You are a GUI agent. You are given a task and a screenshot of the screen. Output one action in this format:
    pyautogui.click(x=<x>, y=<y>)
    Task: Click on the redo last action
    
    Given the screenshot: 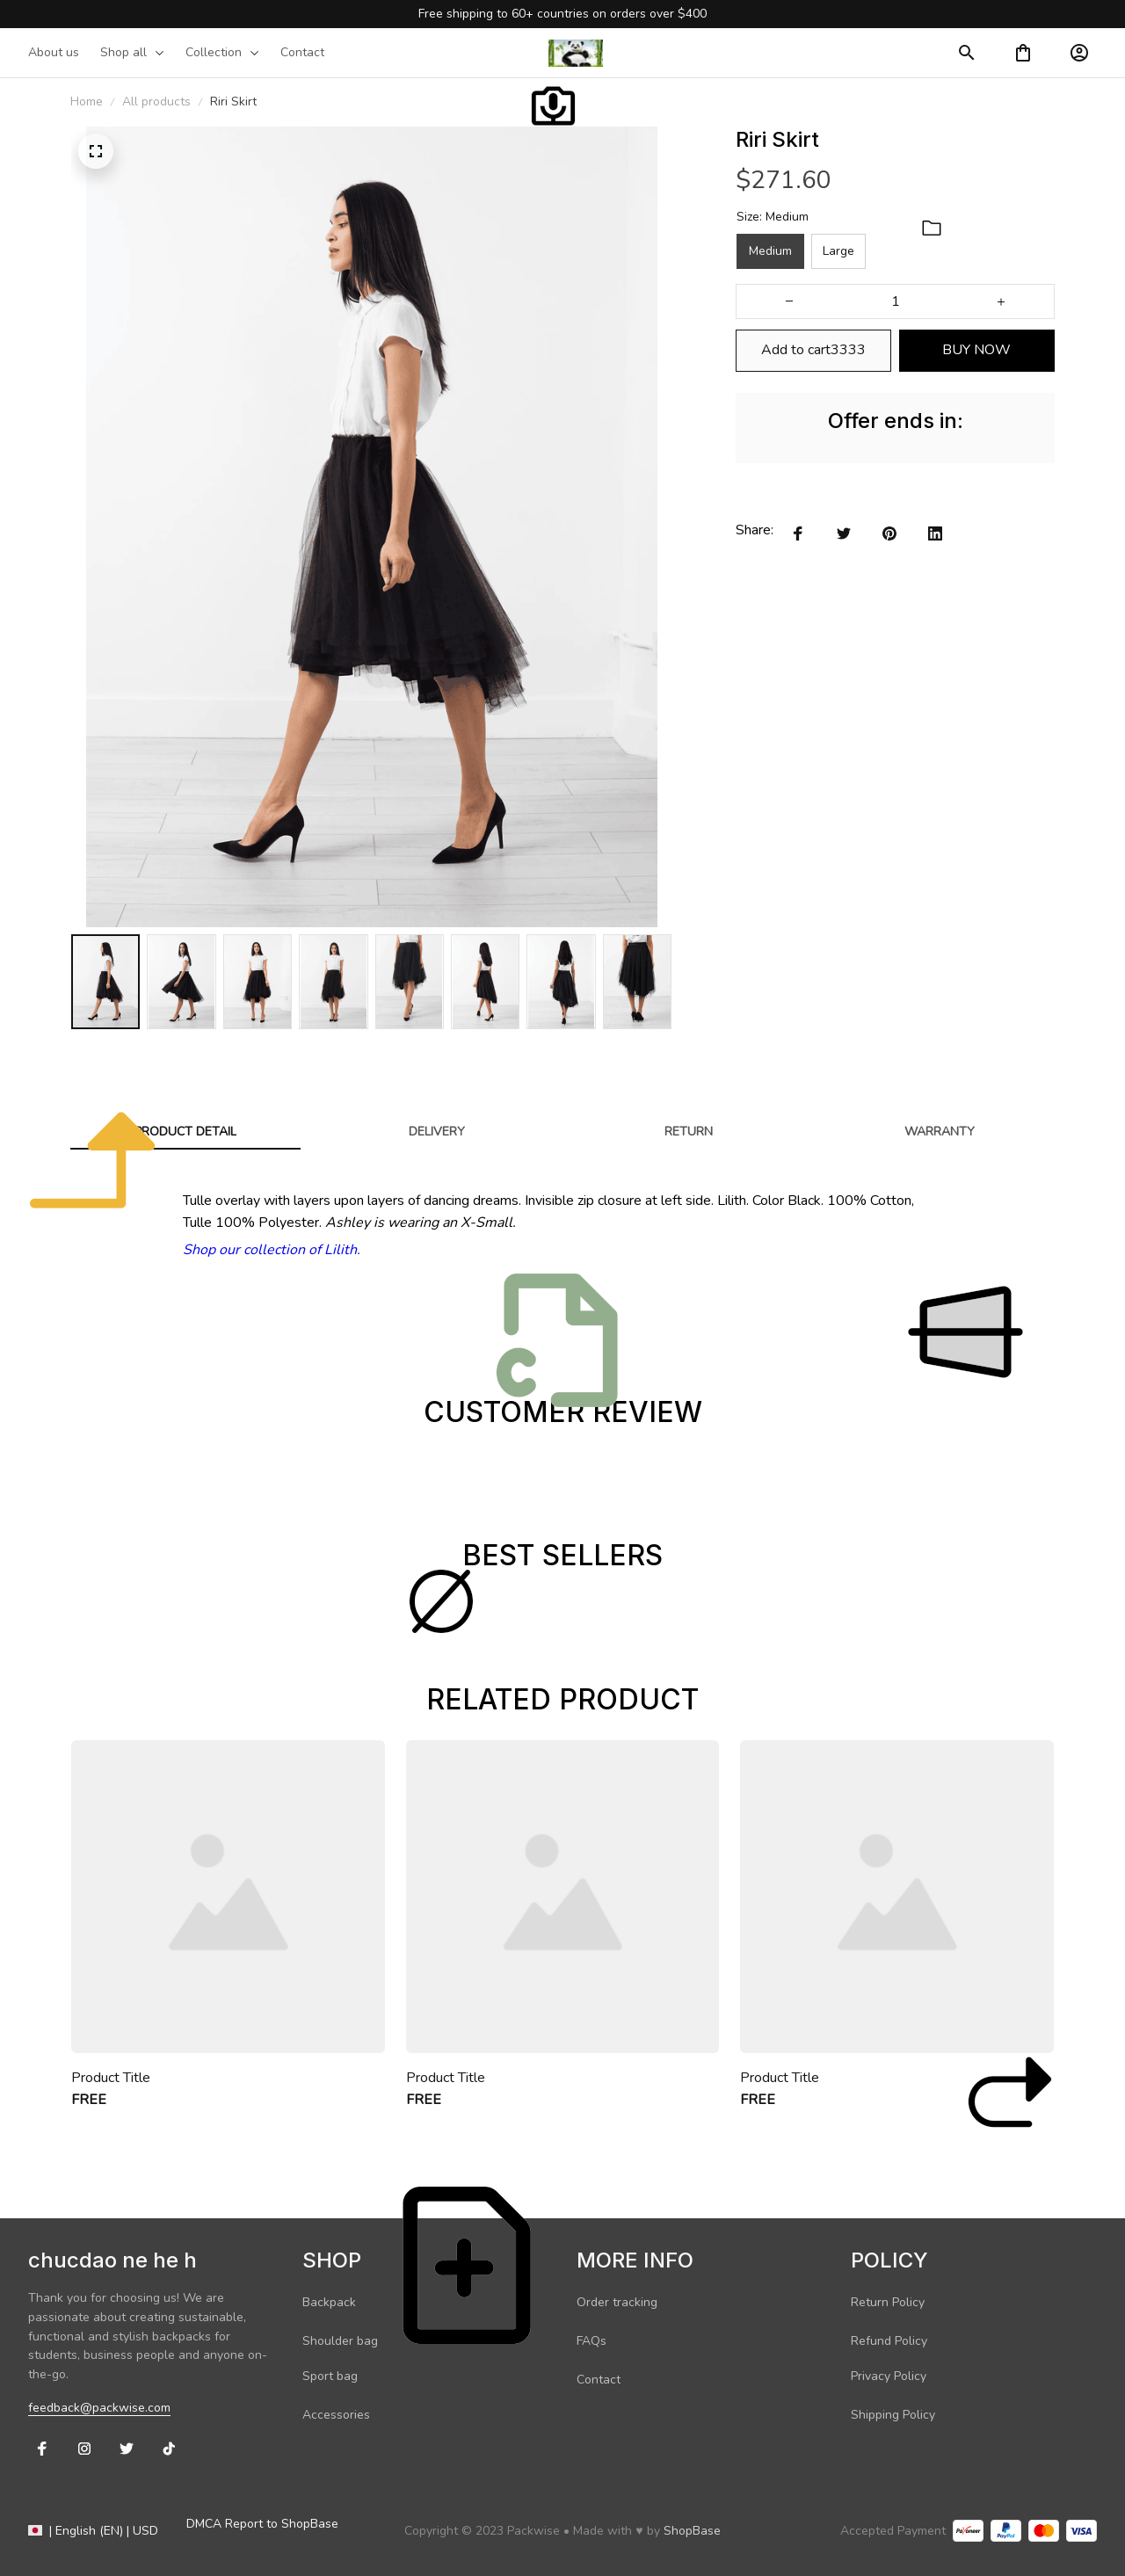 What is the action you would take?
    pyautogui.click(x=1010, y=2095)
    